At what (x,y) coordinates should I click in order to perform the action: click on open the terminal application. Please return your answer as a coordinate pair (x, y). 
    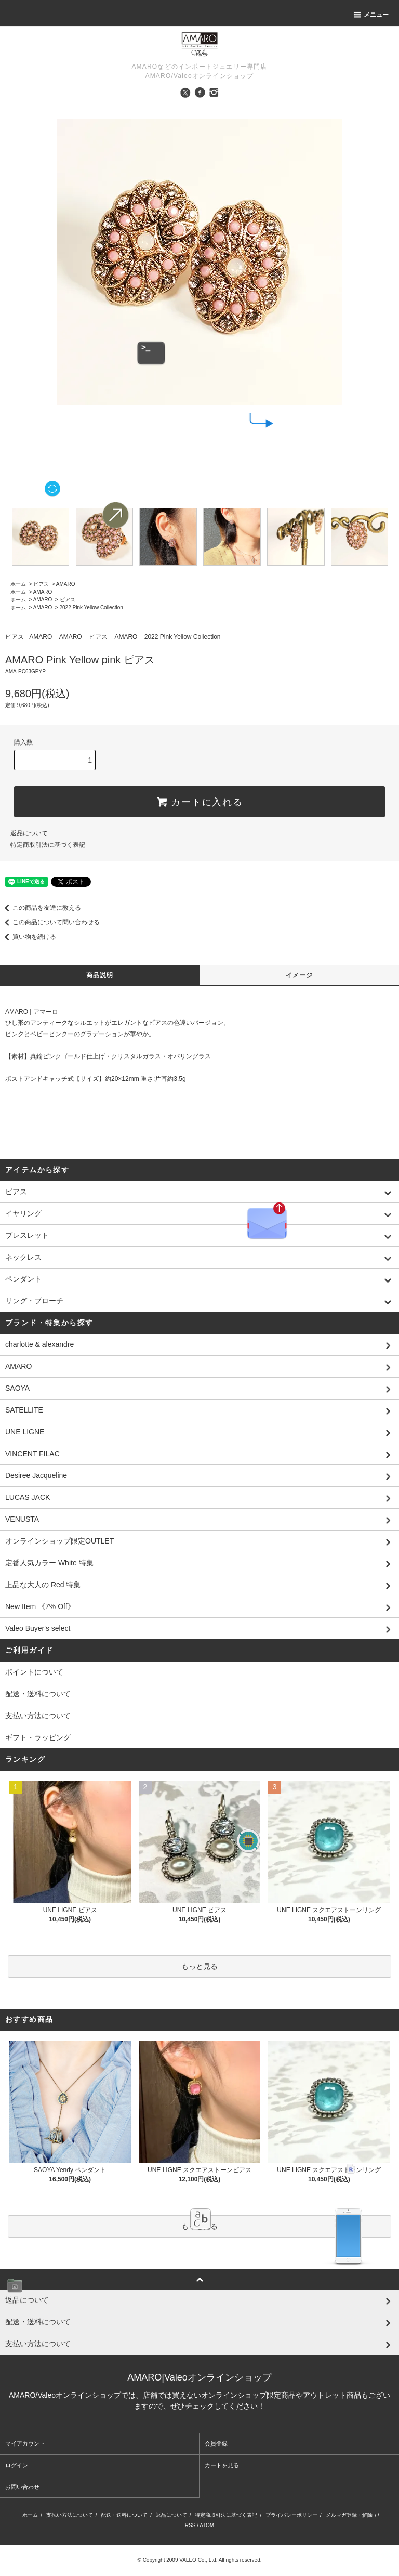
    Looking at the image, I should click on (151, 353).